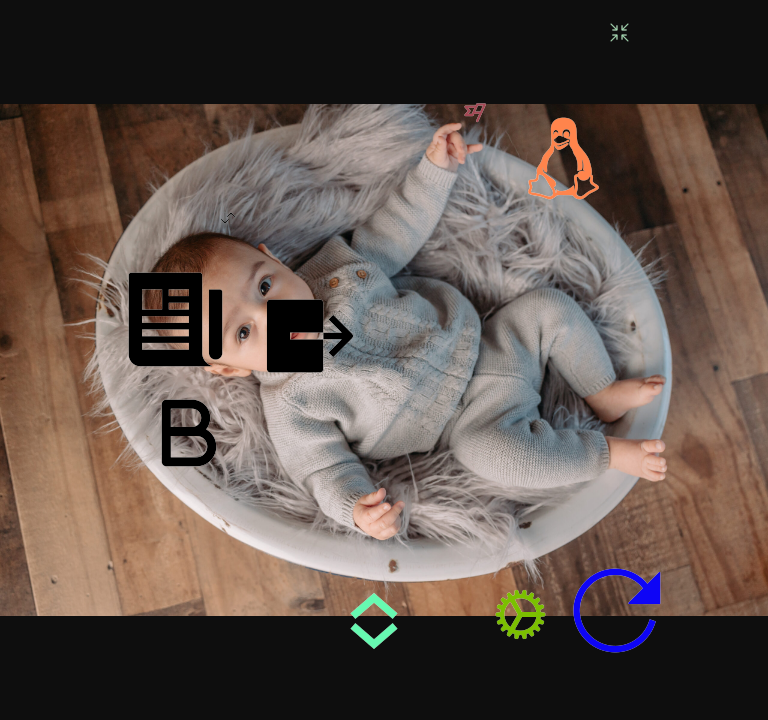 The width and height of the screenshot is (768, 720). What do you see at coordinates (310, 336) in the screenshot?
I see `log out of your account` at bounding box center [310, 336].